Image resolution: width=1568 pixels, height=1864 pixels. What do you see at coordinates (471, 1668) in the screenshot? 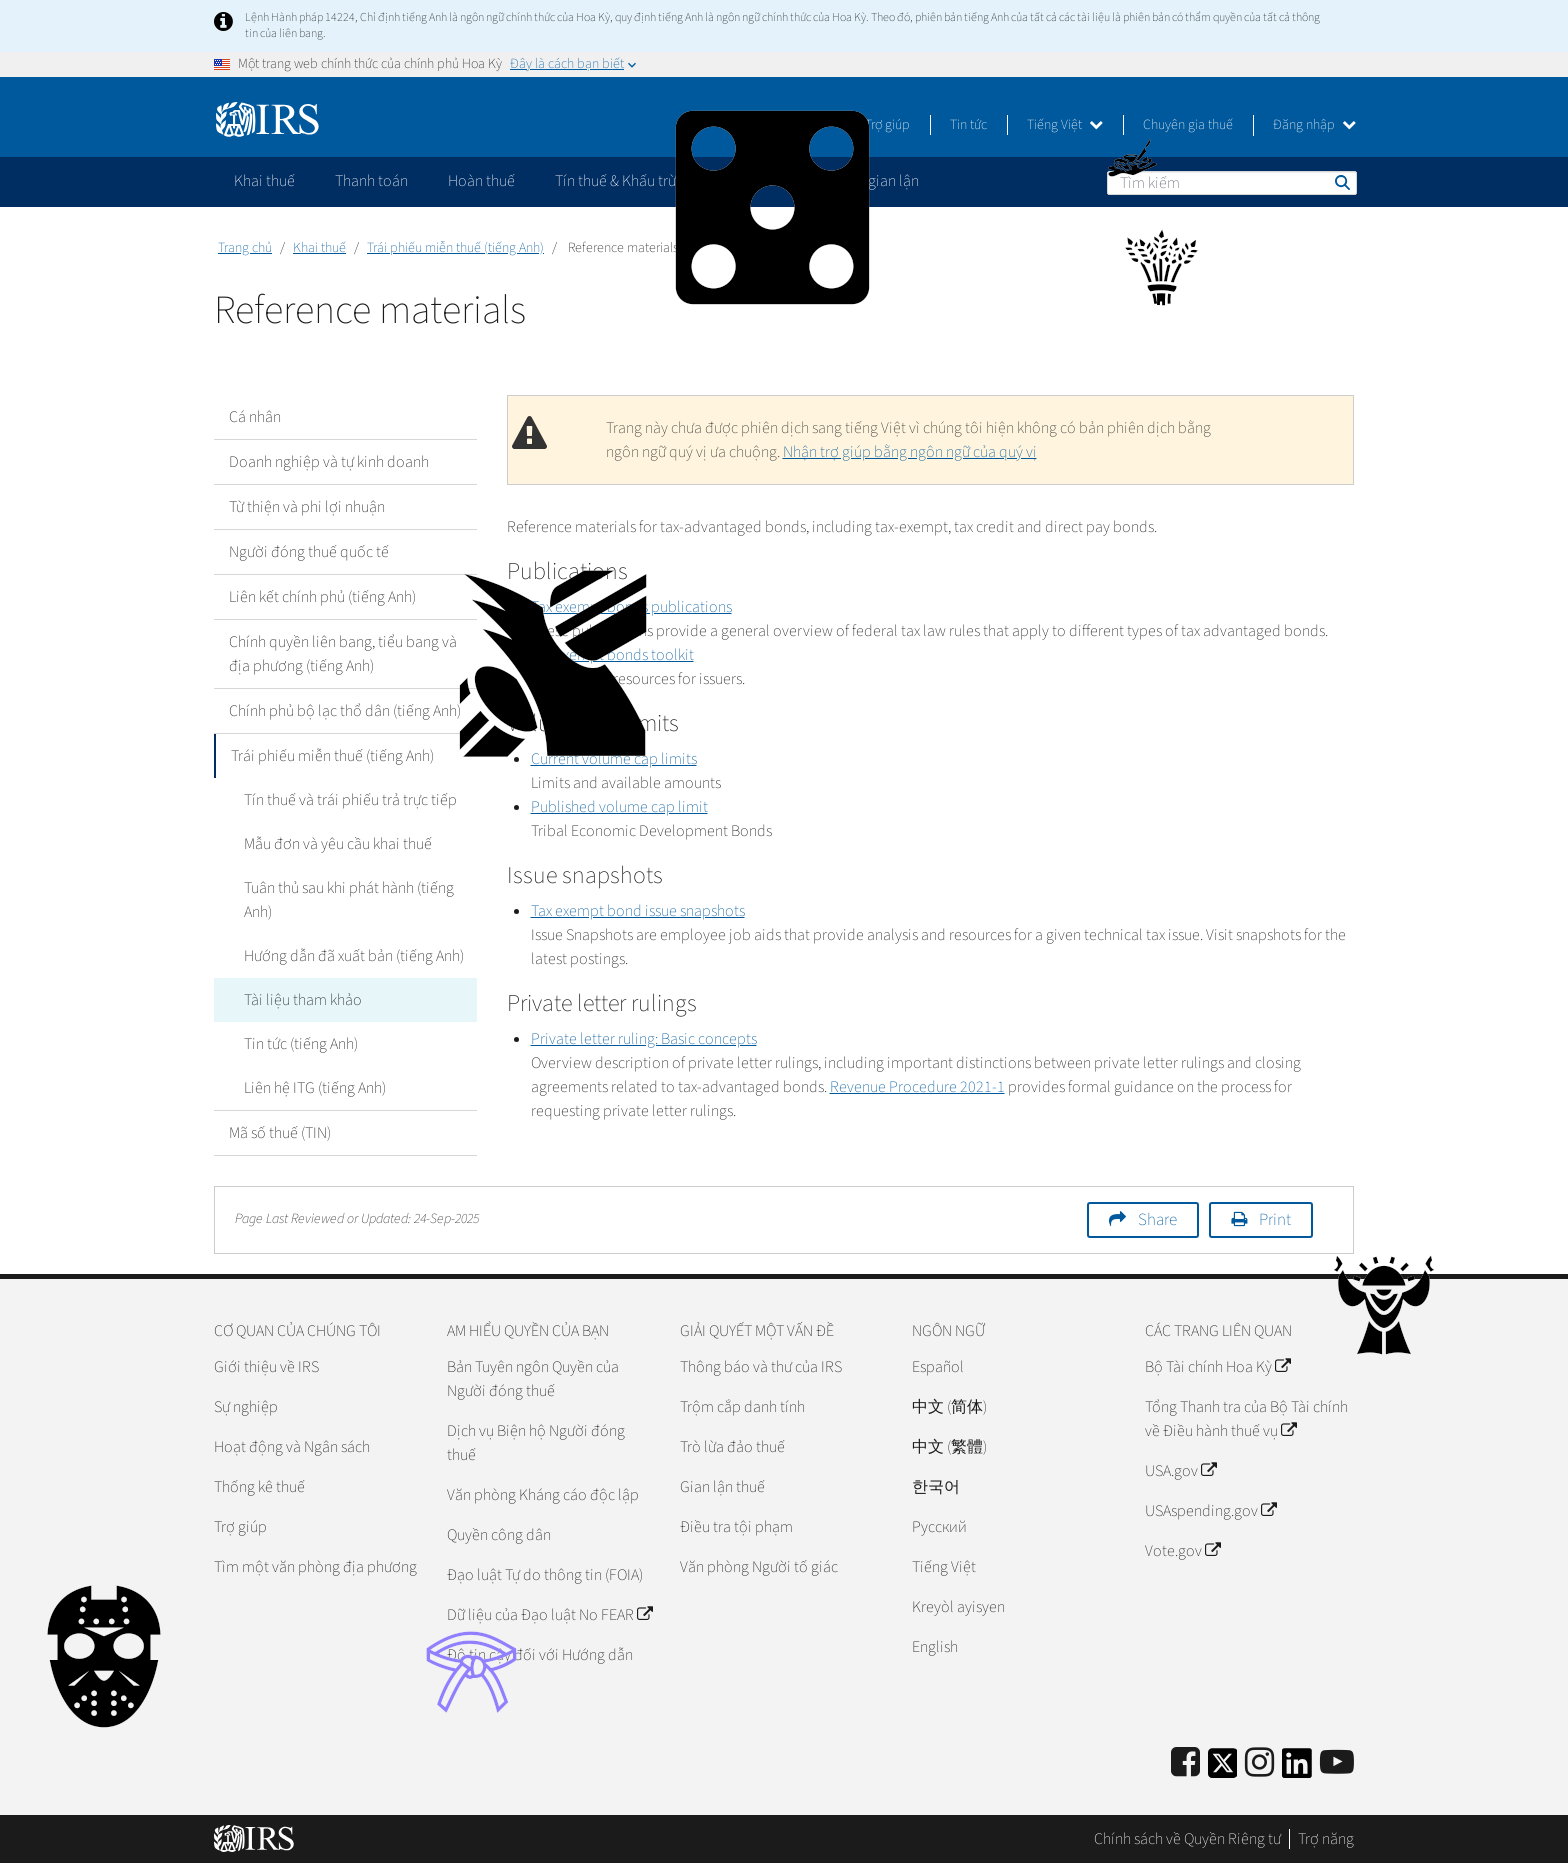
I see `indicates martial arts or karate-related content` at bounding box center [471, 1668].